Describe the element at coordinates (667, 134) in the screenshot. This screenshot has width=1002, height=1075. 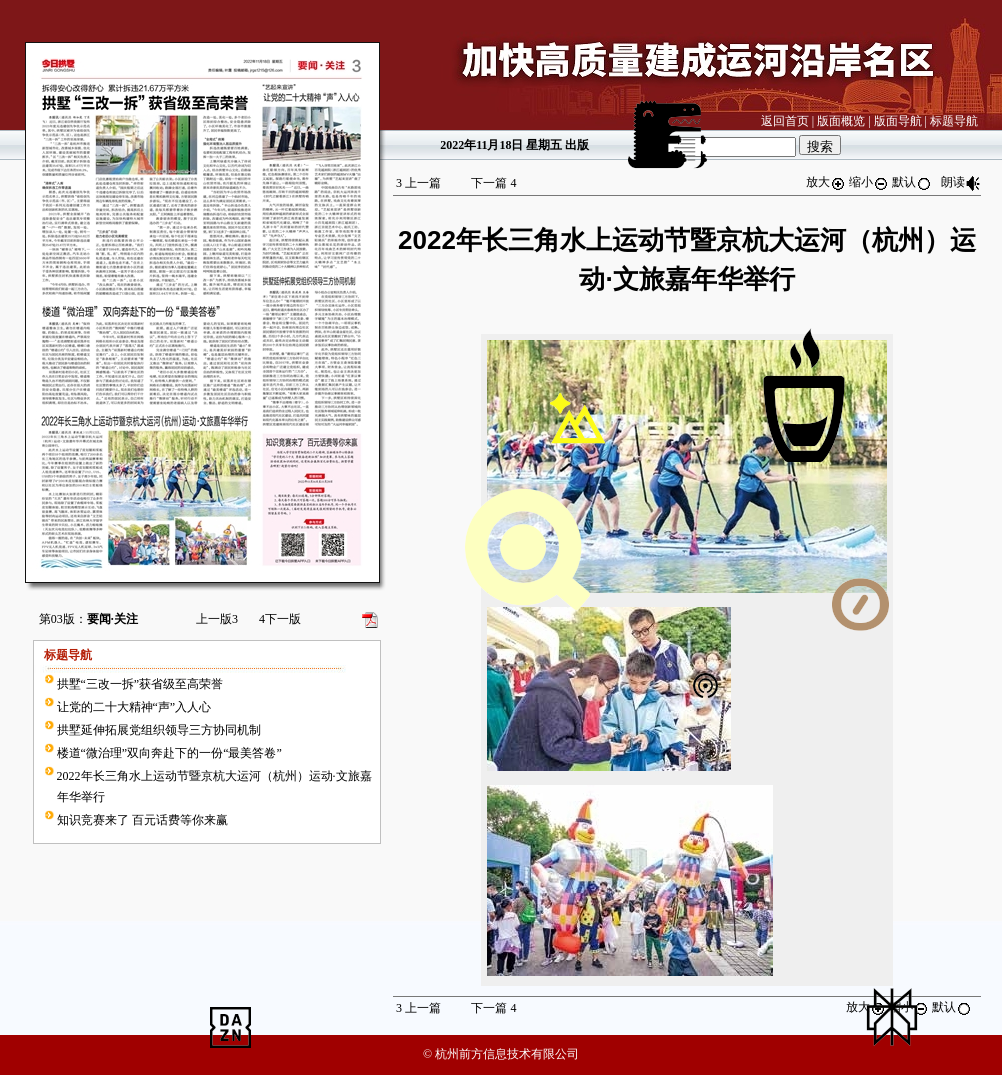
I see `visit docusaurus documentation site` at that location.